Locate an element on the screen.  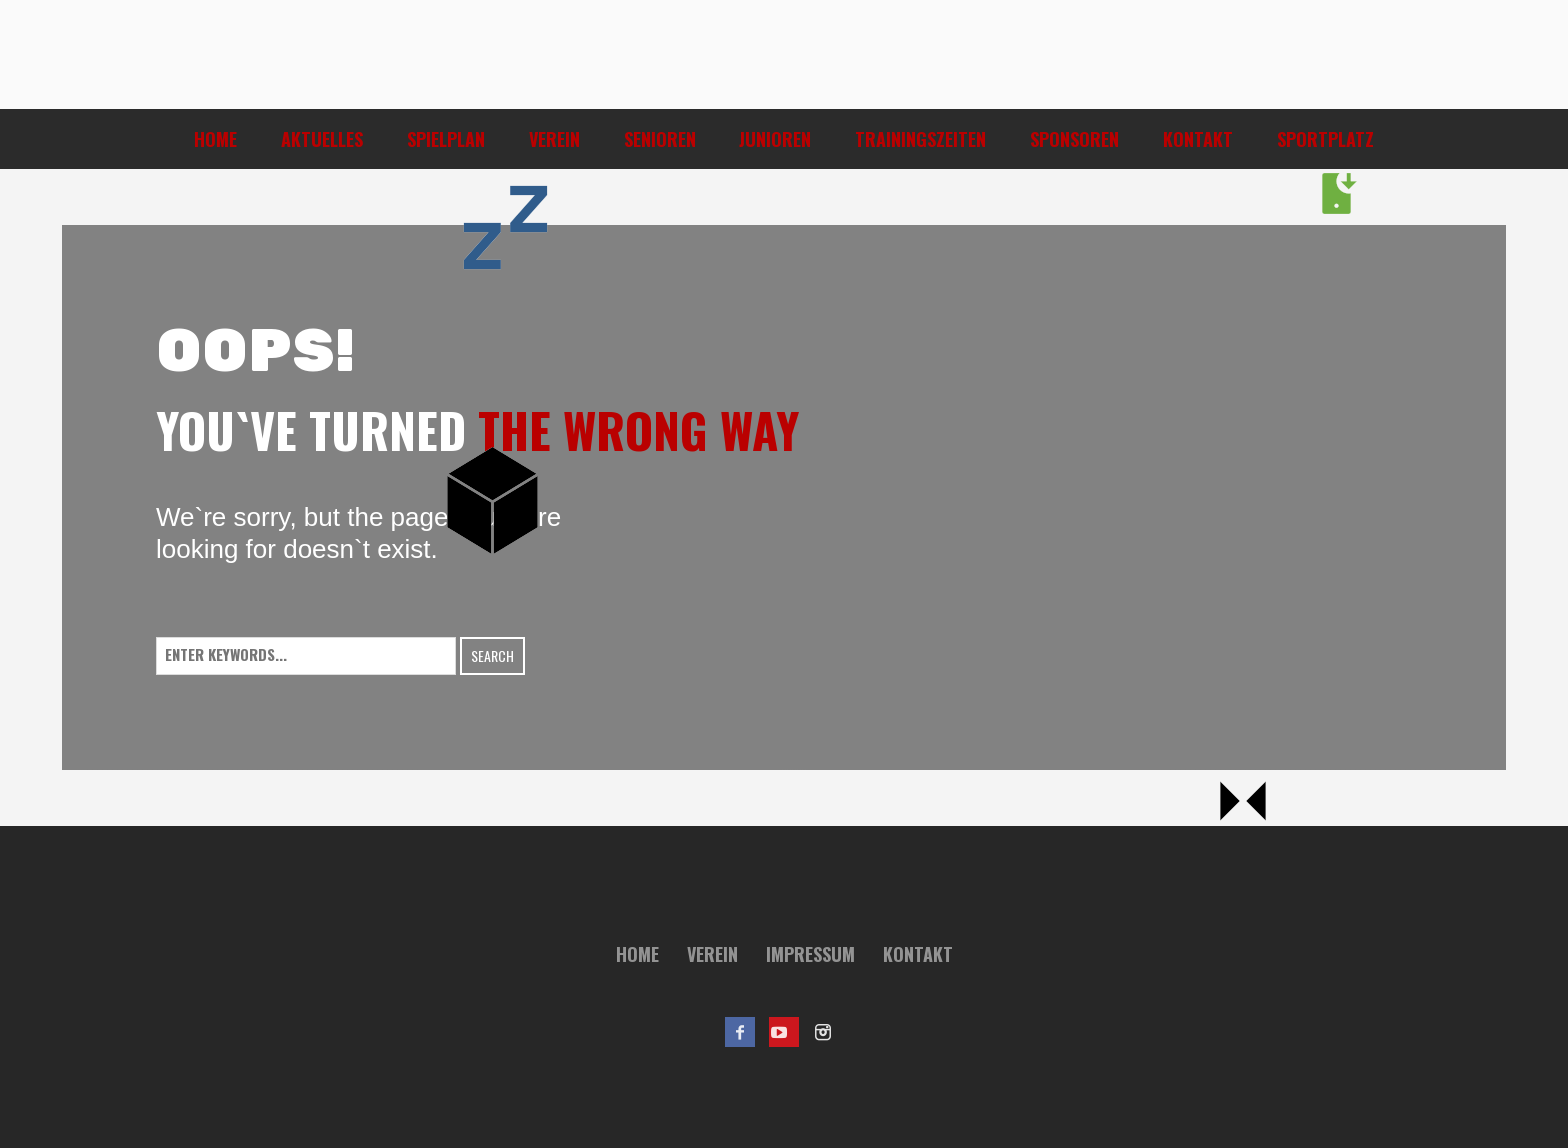
open the Task app is located at coordinates (492, 500).